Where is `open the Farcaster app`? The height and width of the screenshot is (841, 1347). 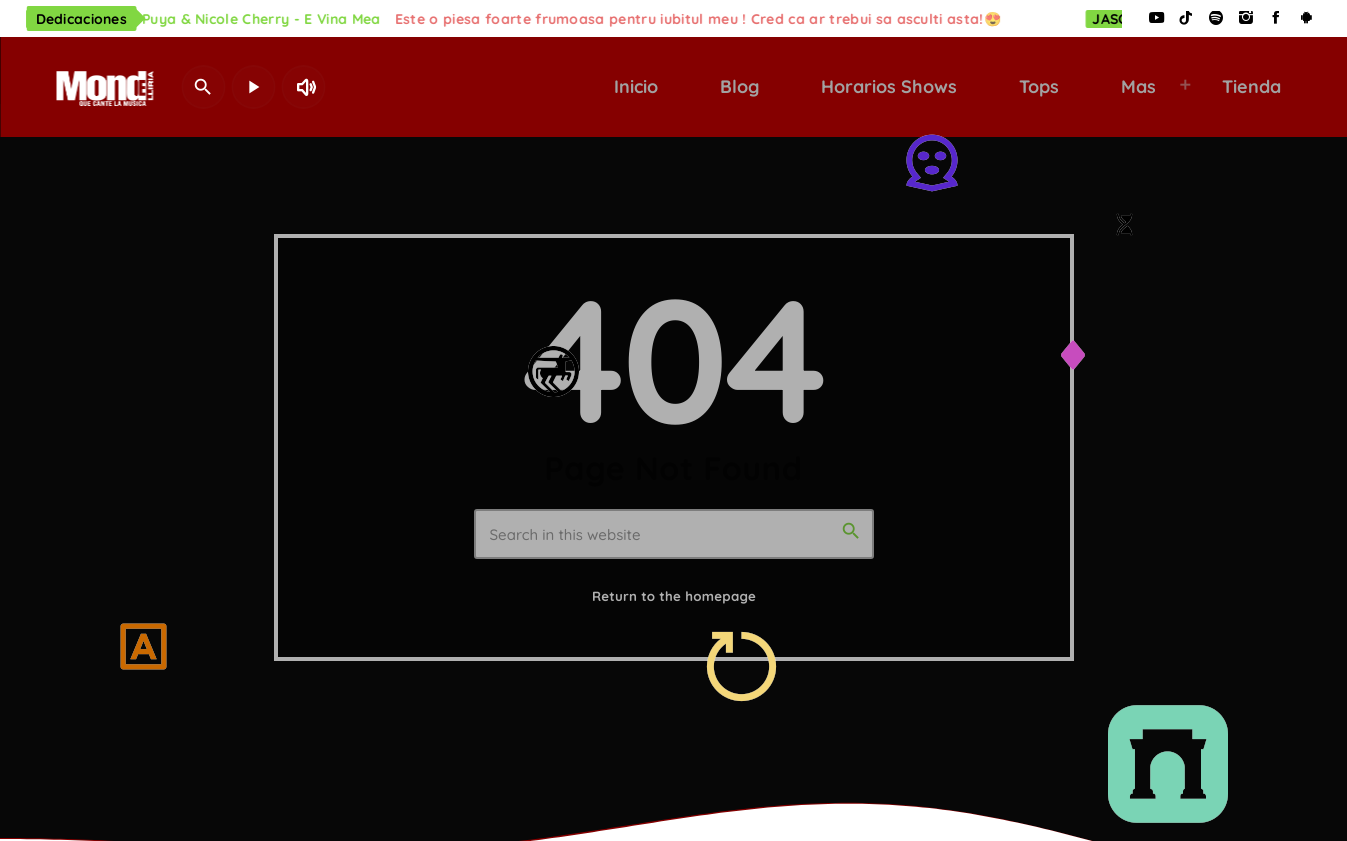
open the Farcaster app is located at coordinates (1168, 764).